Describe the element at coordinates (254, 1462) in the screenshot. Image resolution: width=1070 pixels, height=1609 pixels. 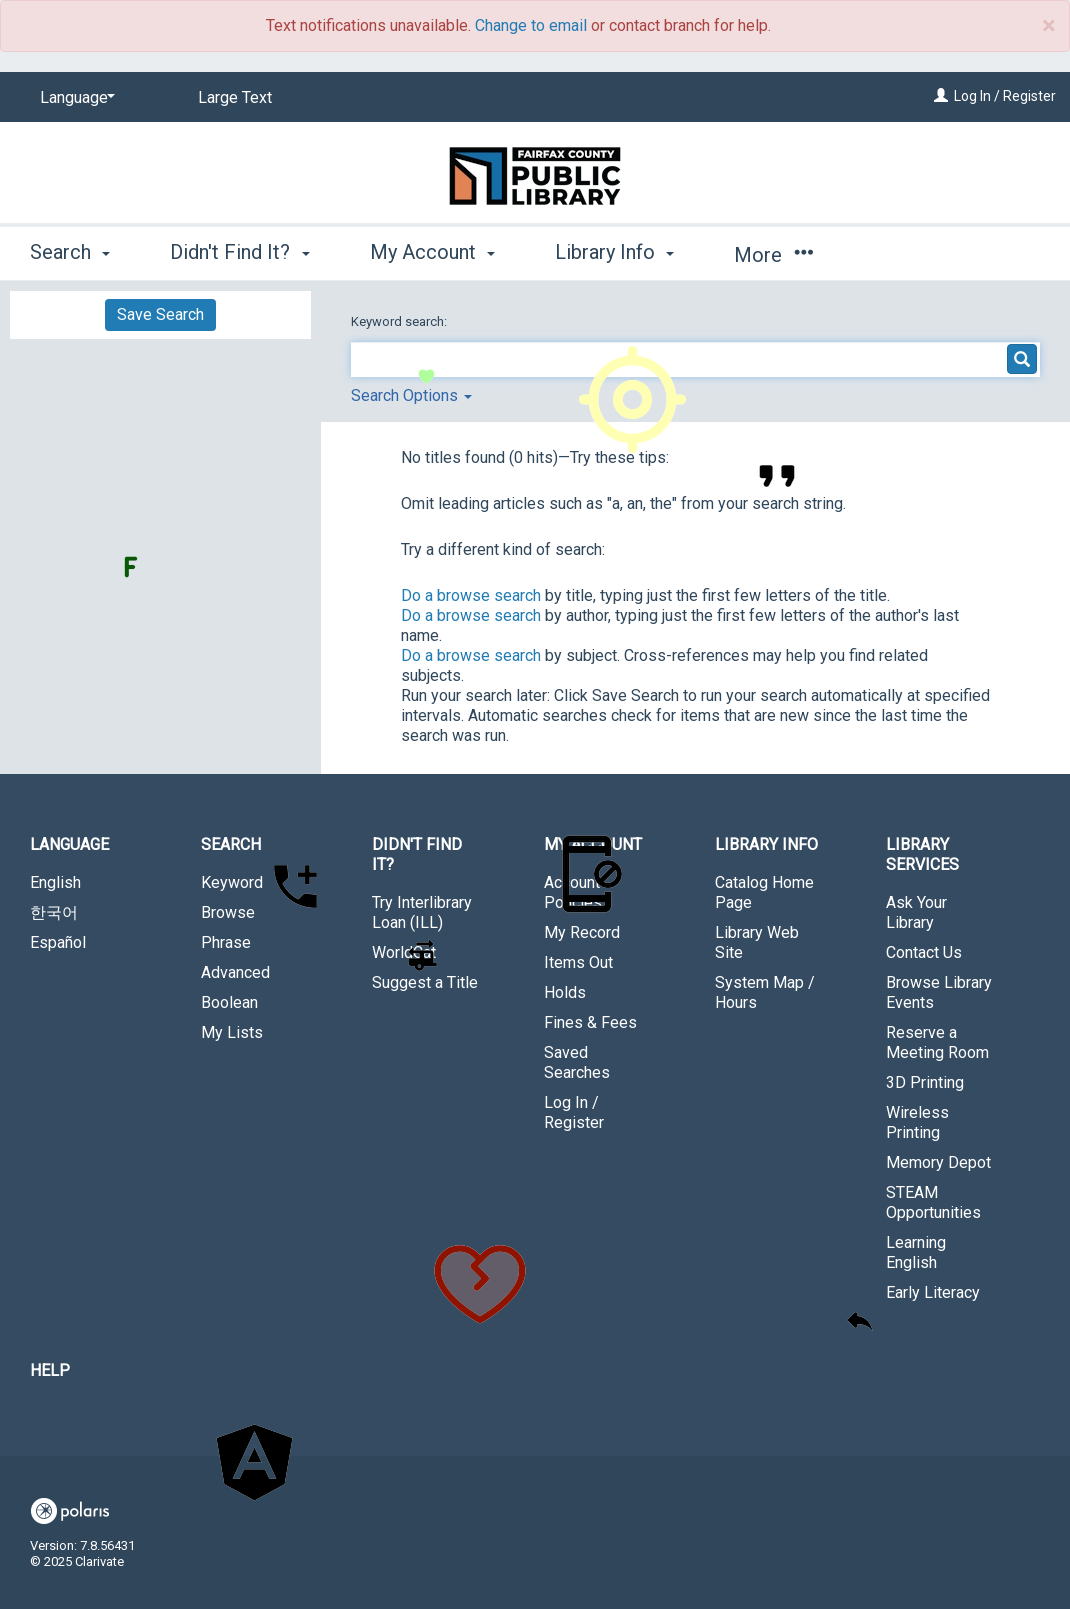
I see `angular framework logo` at that location.